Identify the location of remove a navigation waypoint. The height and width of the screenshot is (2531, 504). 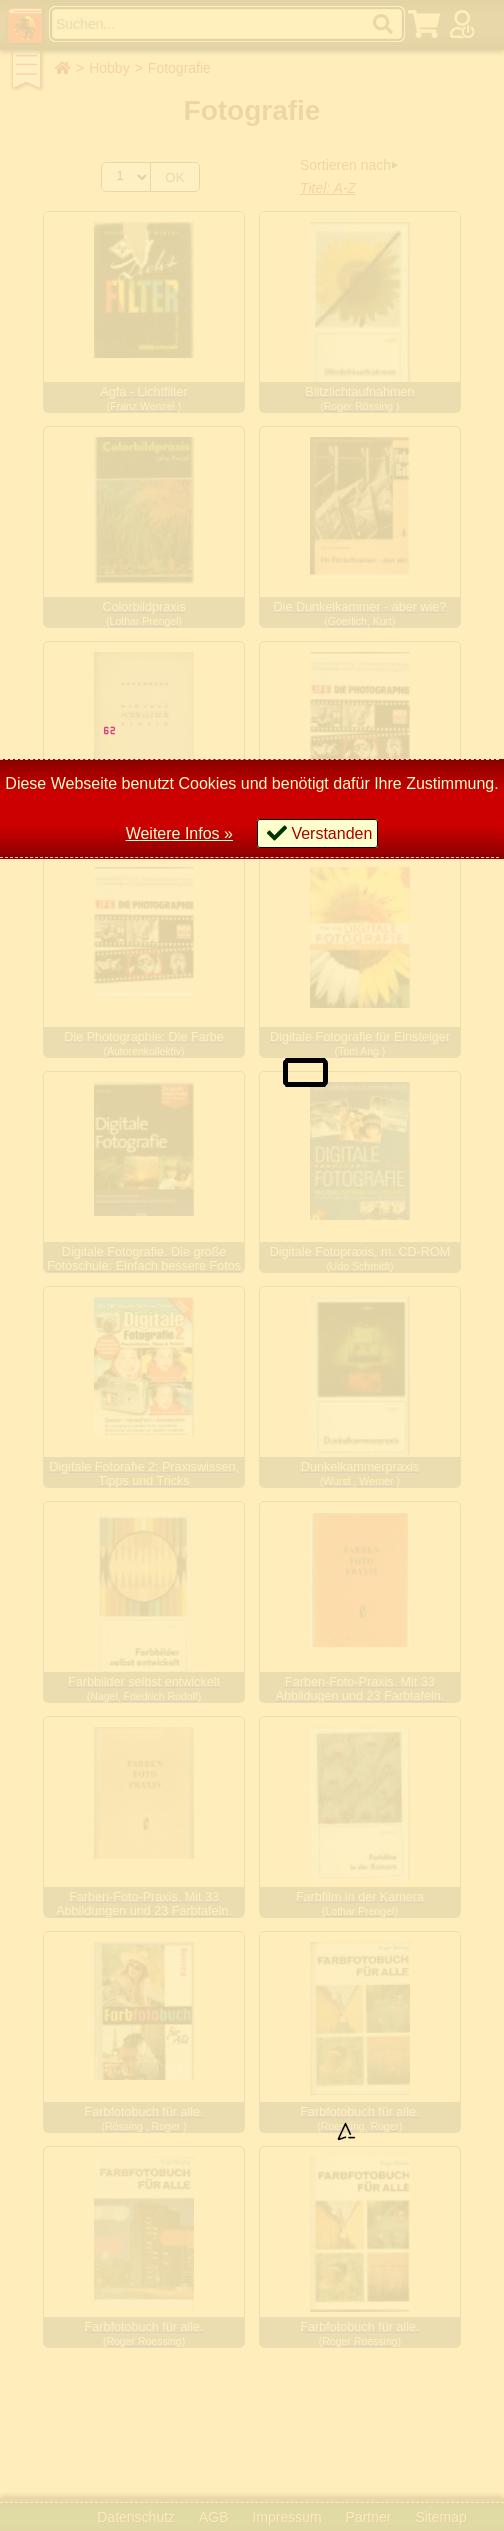
(345, 2131).